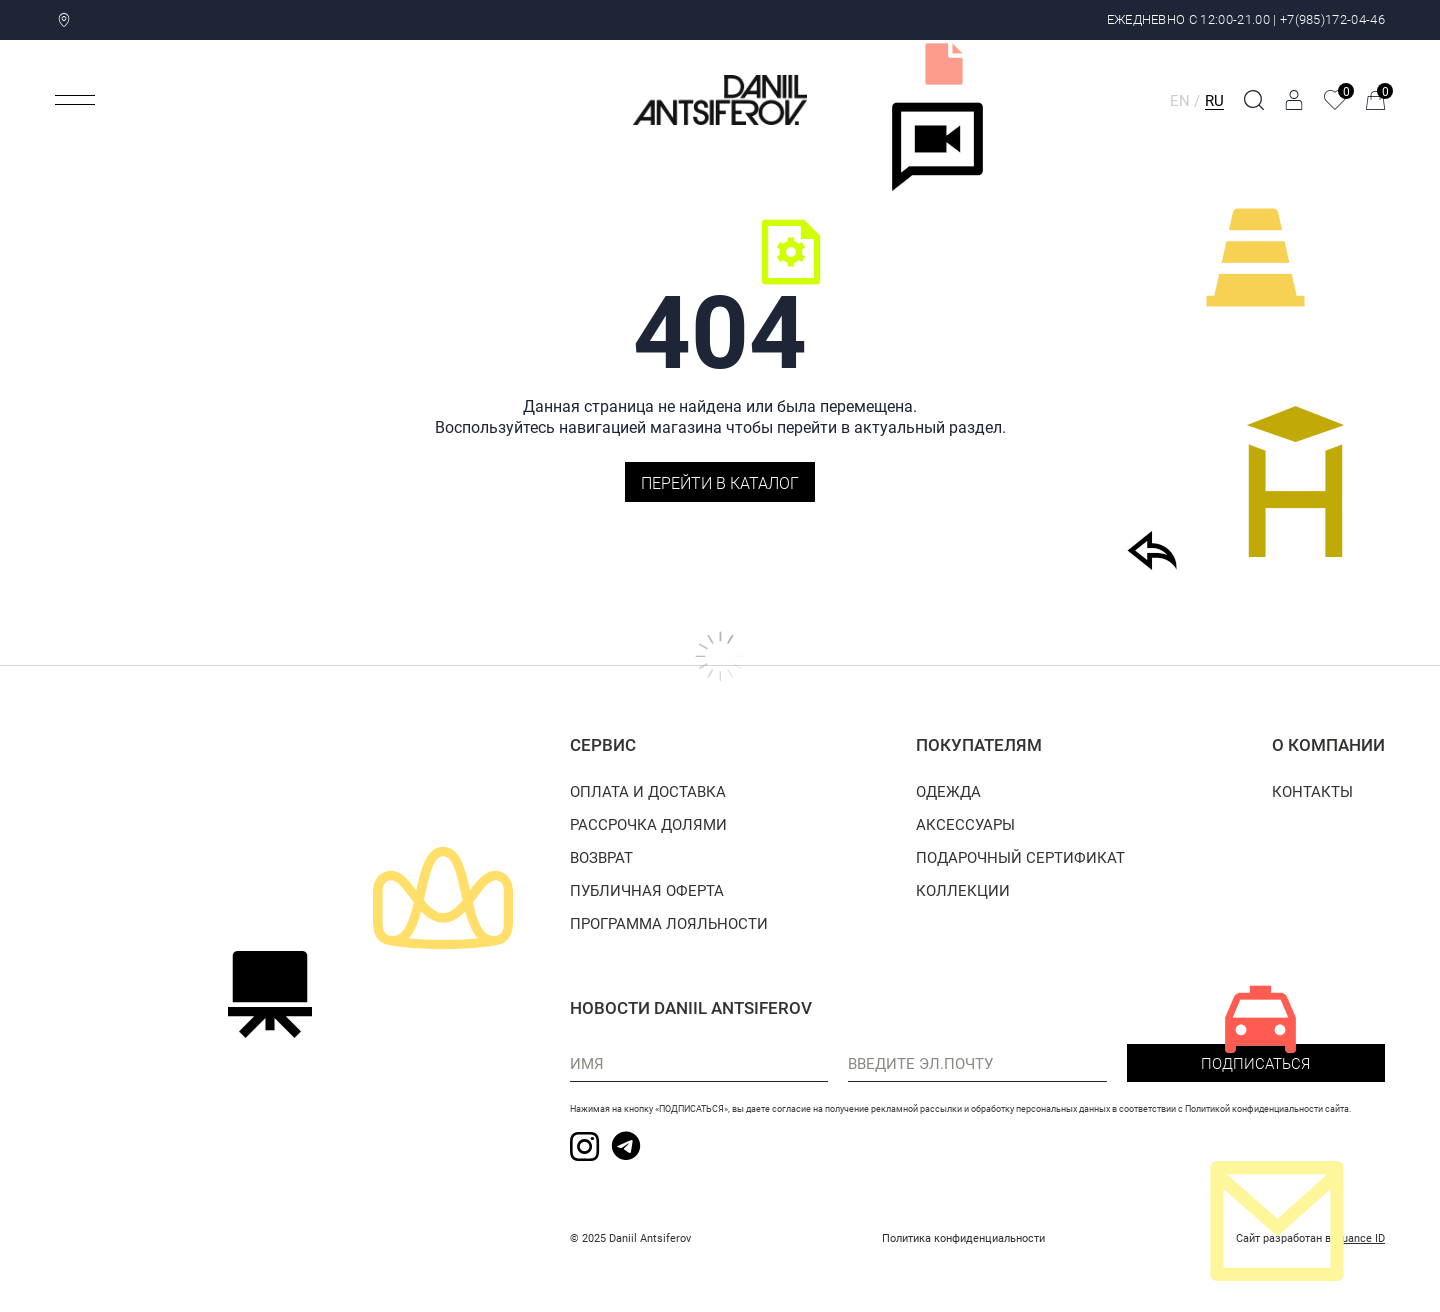 The image size is (1440, 1312). Describe the element at coordinates (443, 898) in the screenshot. I see `AppSignal logo` at that location.